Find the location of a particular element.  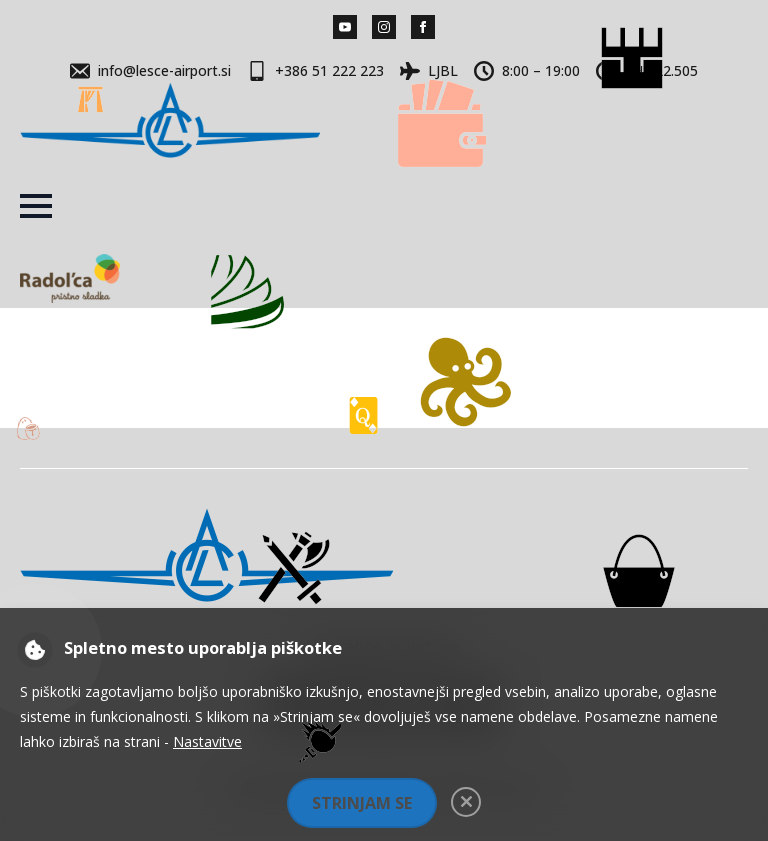

tropical or beach-themed game item is located at coordinates (28, 428).